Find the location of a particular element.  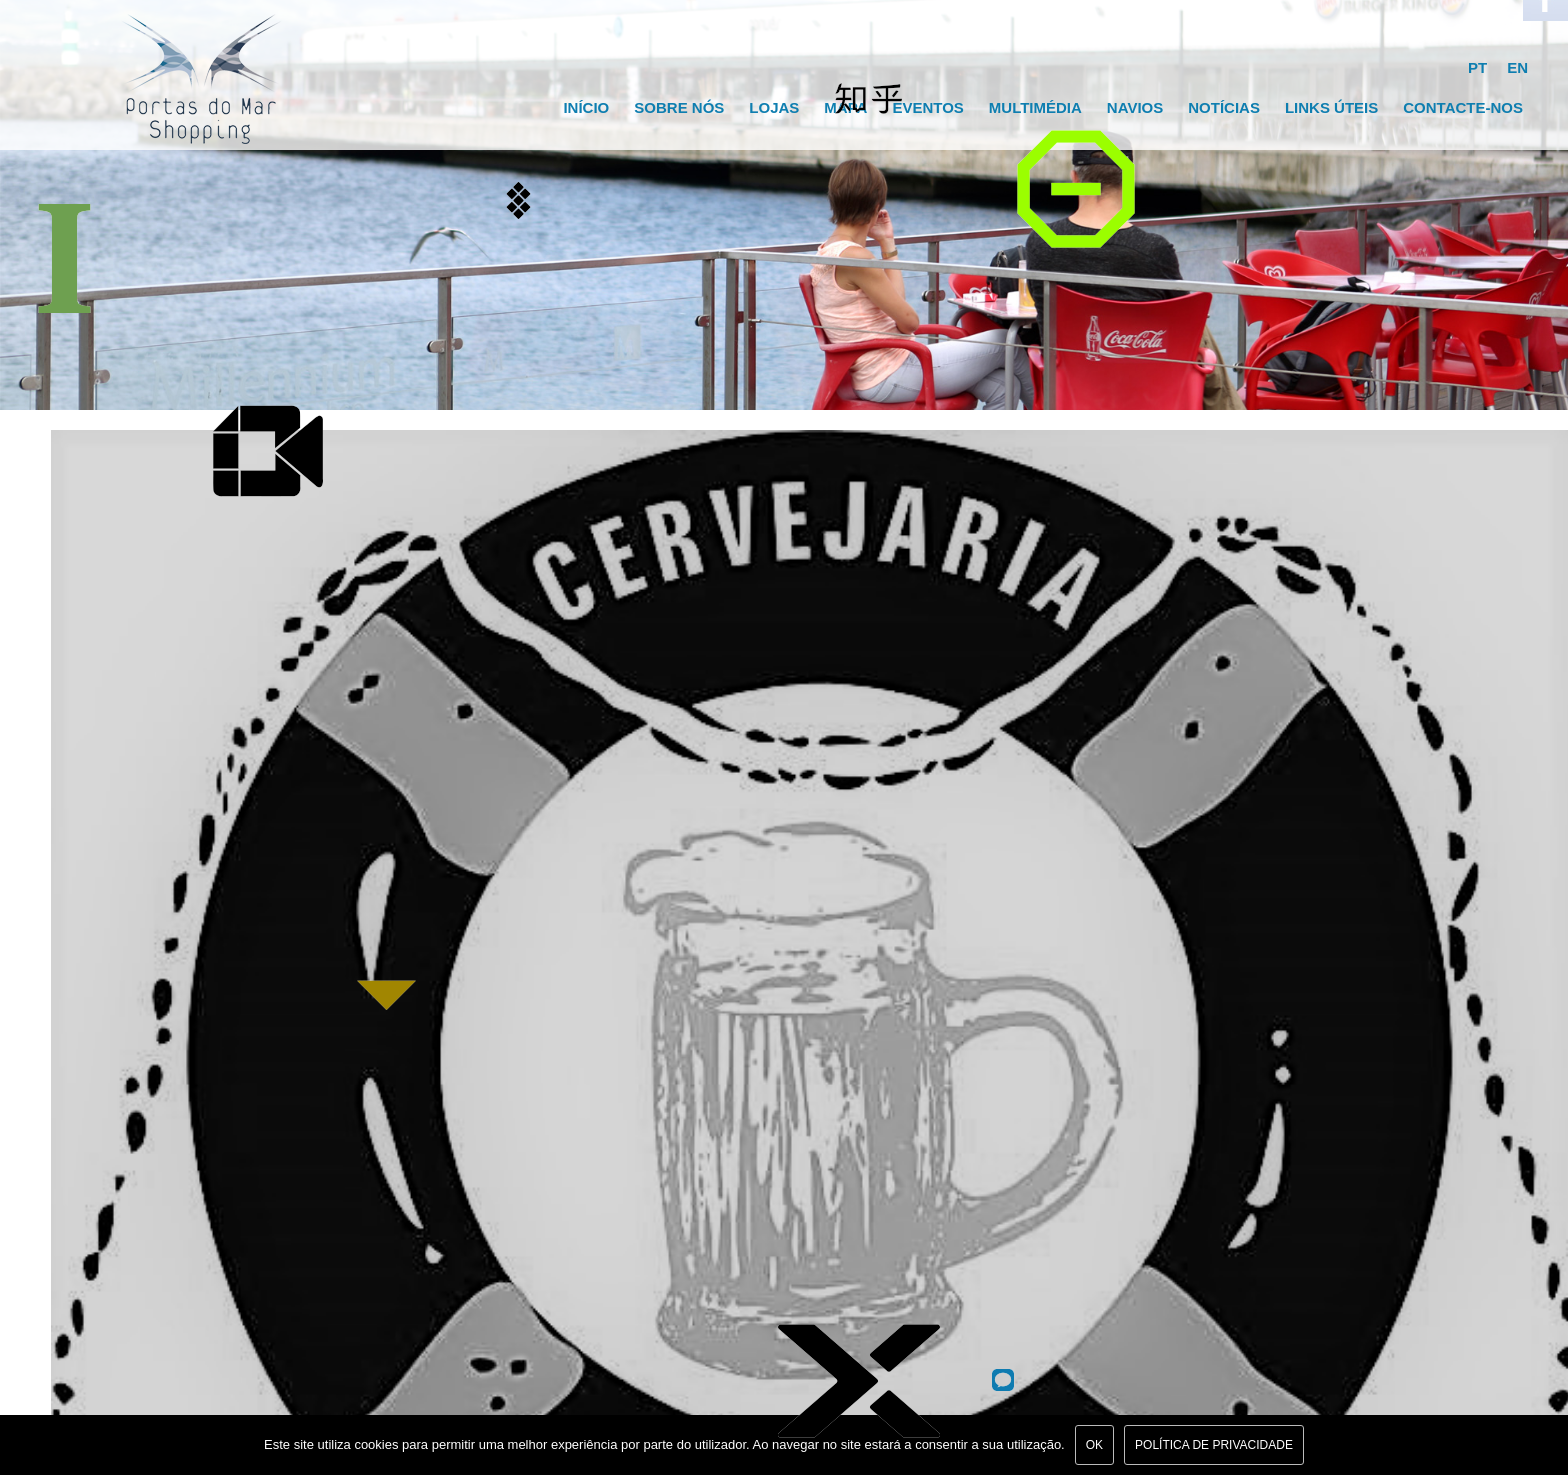

open the Setapp app subscription service is located at coordinates (518, 200).